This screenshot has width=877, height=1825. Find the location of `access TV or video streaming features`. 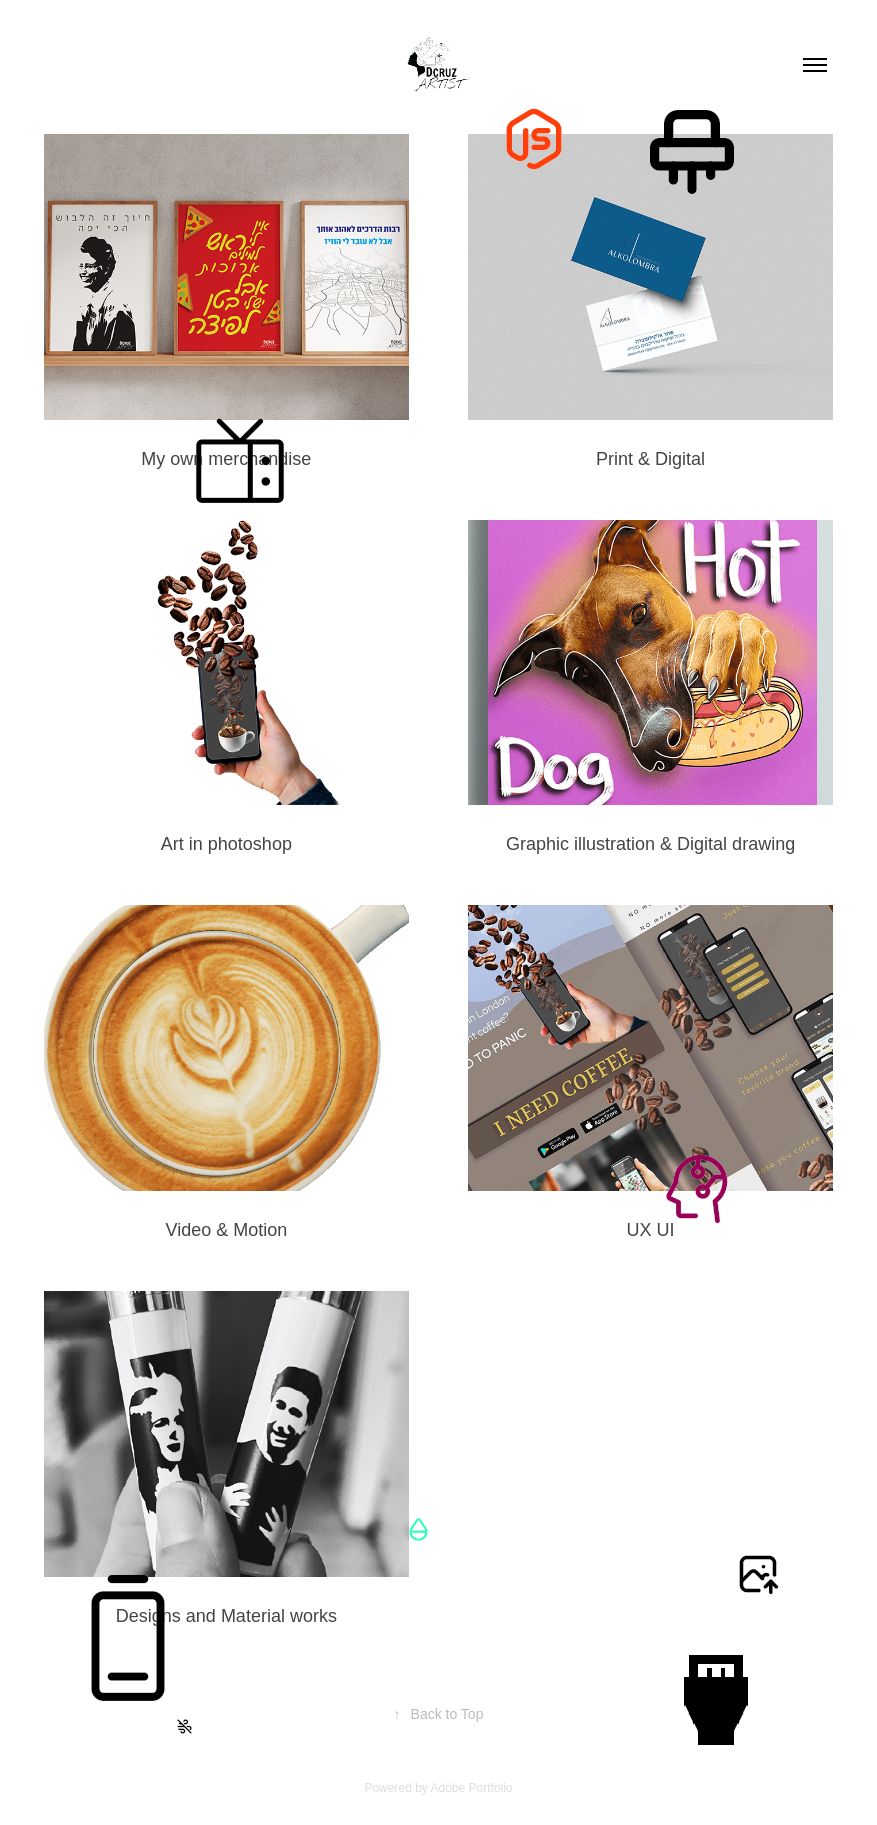

access TV or video streaming features is located at coordinates (240, 466).